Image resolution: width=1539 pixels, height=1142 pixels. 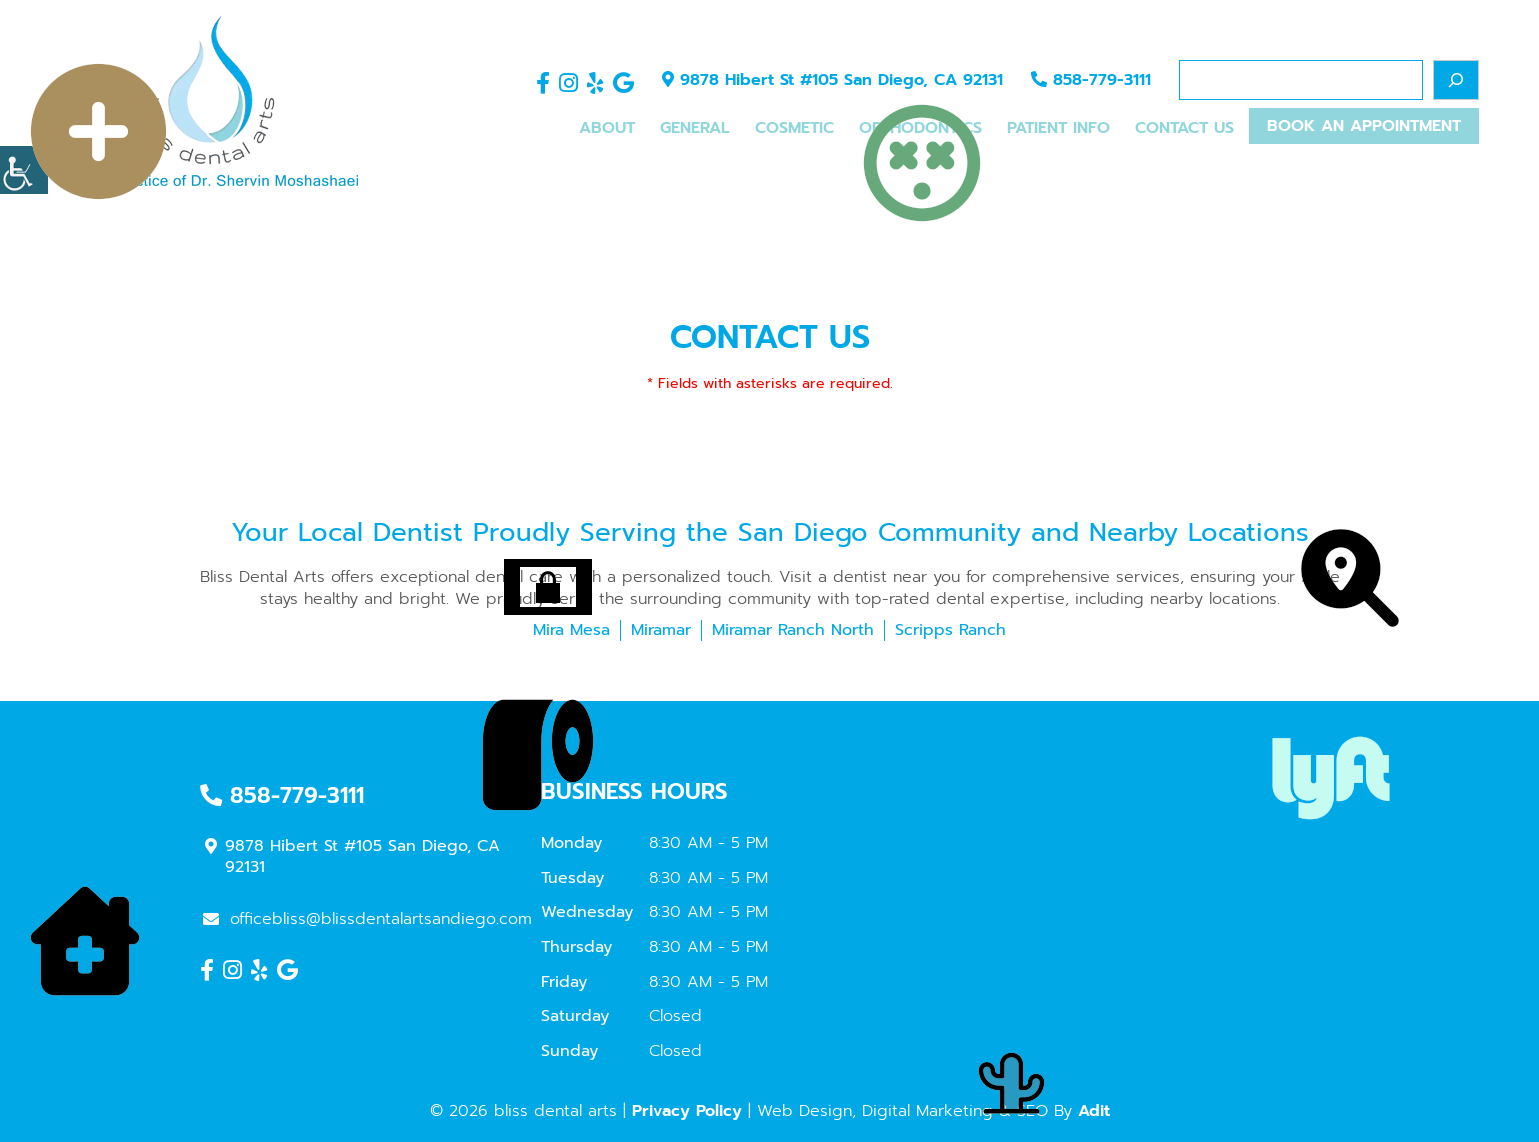 What do you see at coordinates (98, 131) in the screenshot?
I see `add a new item` at bounding box center [98, 131].